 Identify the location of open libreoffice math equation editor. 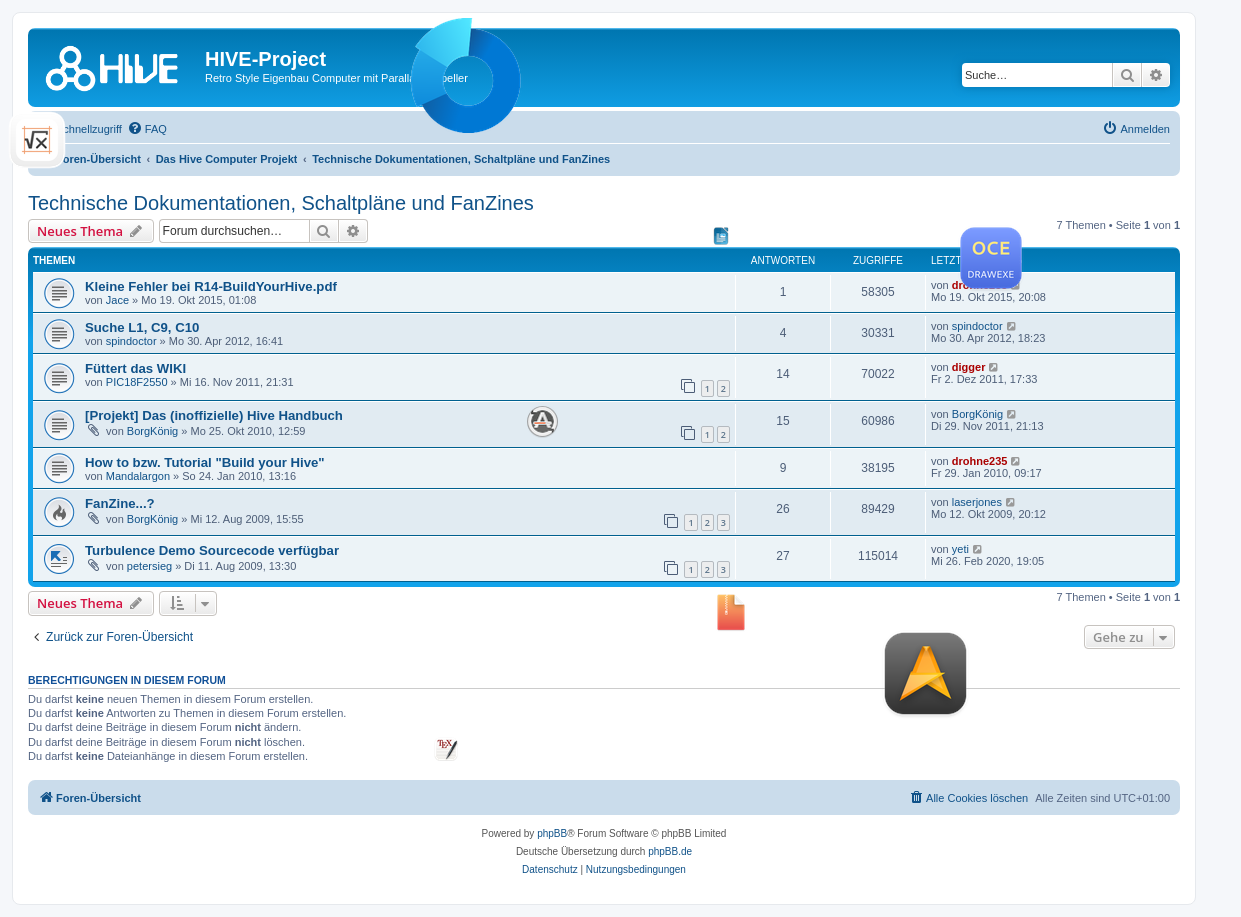
(37, 140).